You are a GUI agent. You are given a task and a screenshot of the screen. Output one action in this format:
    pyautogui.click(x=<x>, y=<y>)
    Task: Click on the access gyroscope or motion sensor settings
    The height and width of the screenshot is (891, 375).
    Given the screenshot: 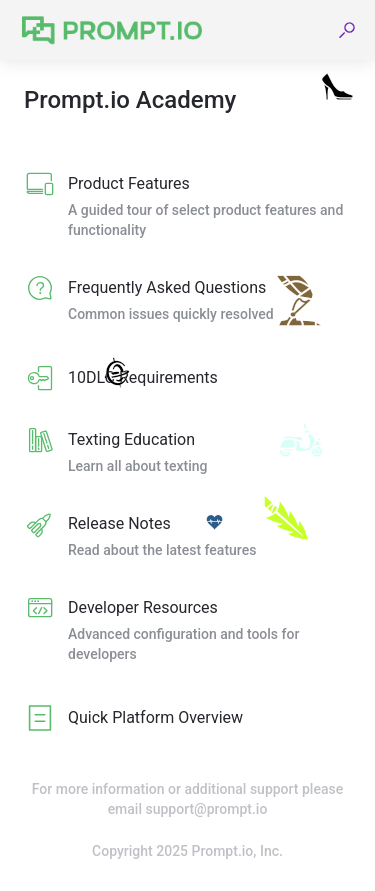 What is the action you would take?
    pyautogui.click(x=117, y=373)
    